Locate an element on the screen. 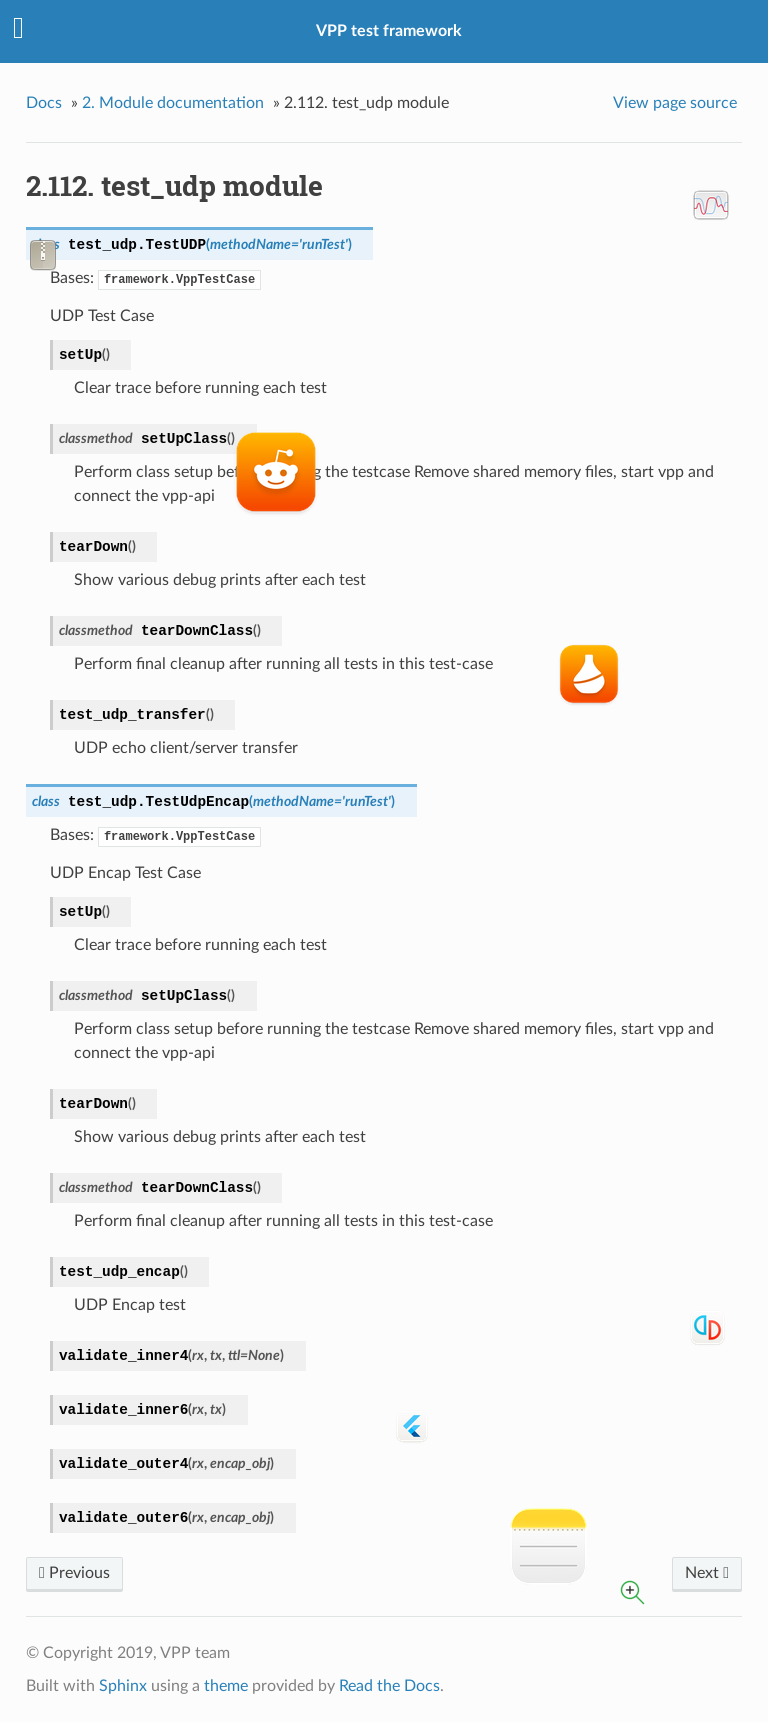  view battery and power usage statistics is located at coordinates (711, 205).